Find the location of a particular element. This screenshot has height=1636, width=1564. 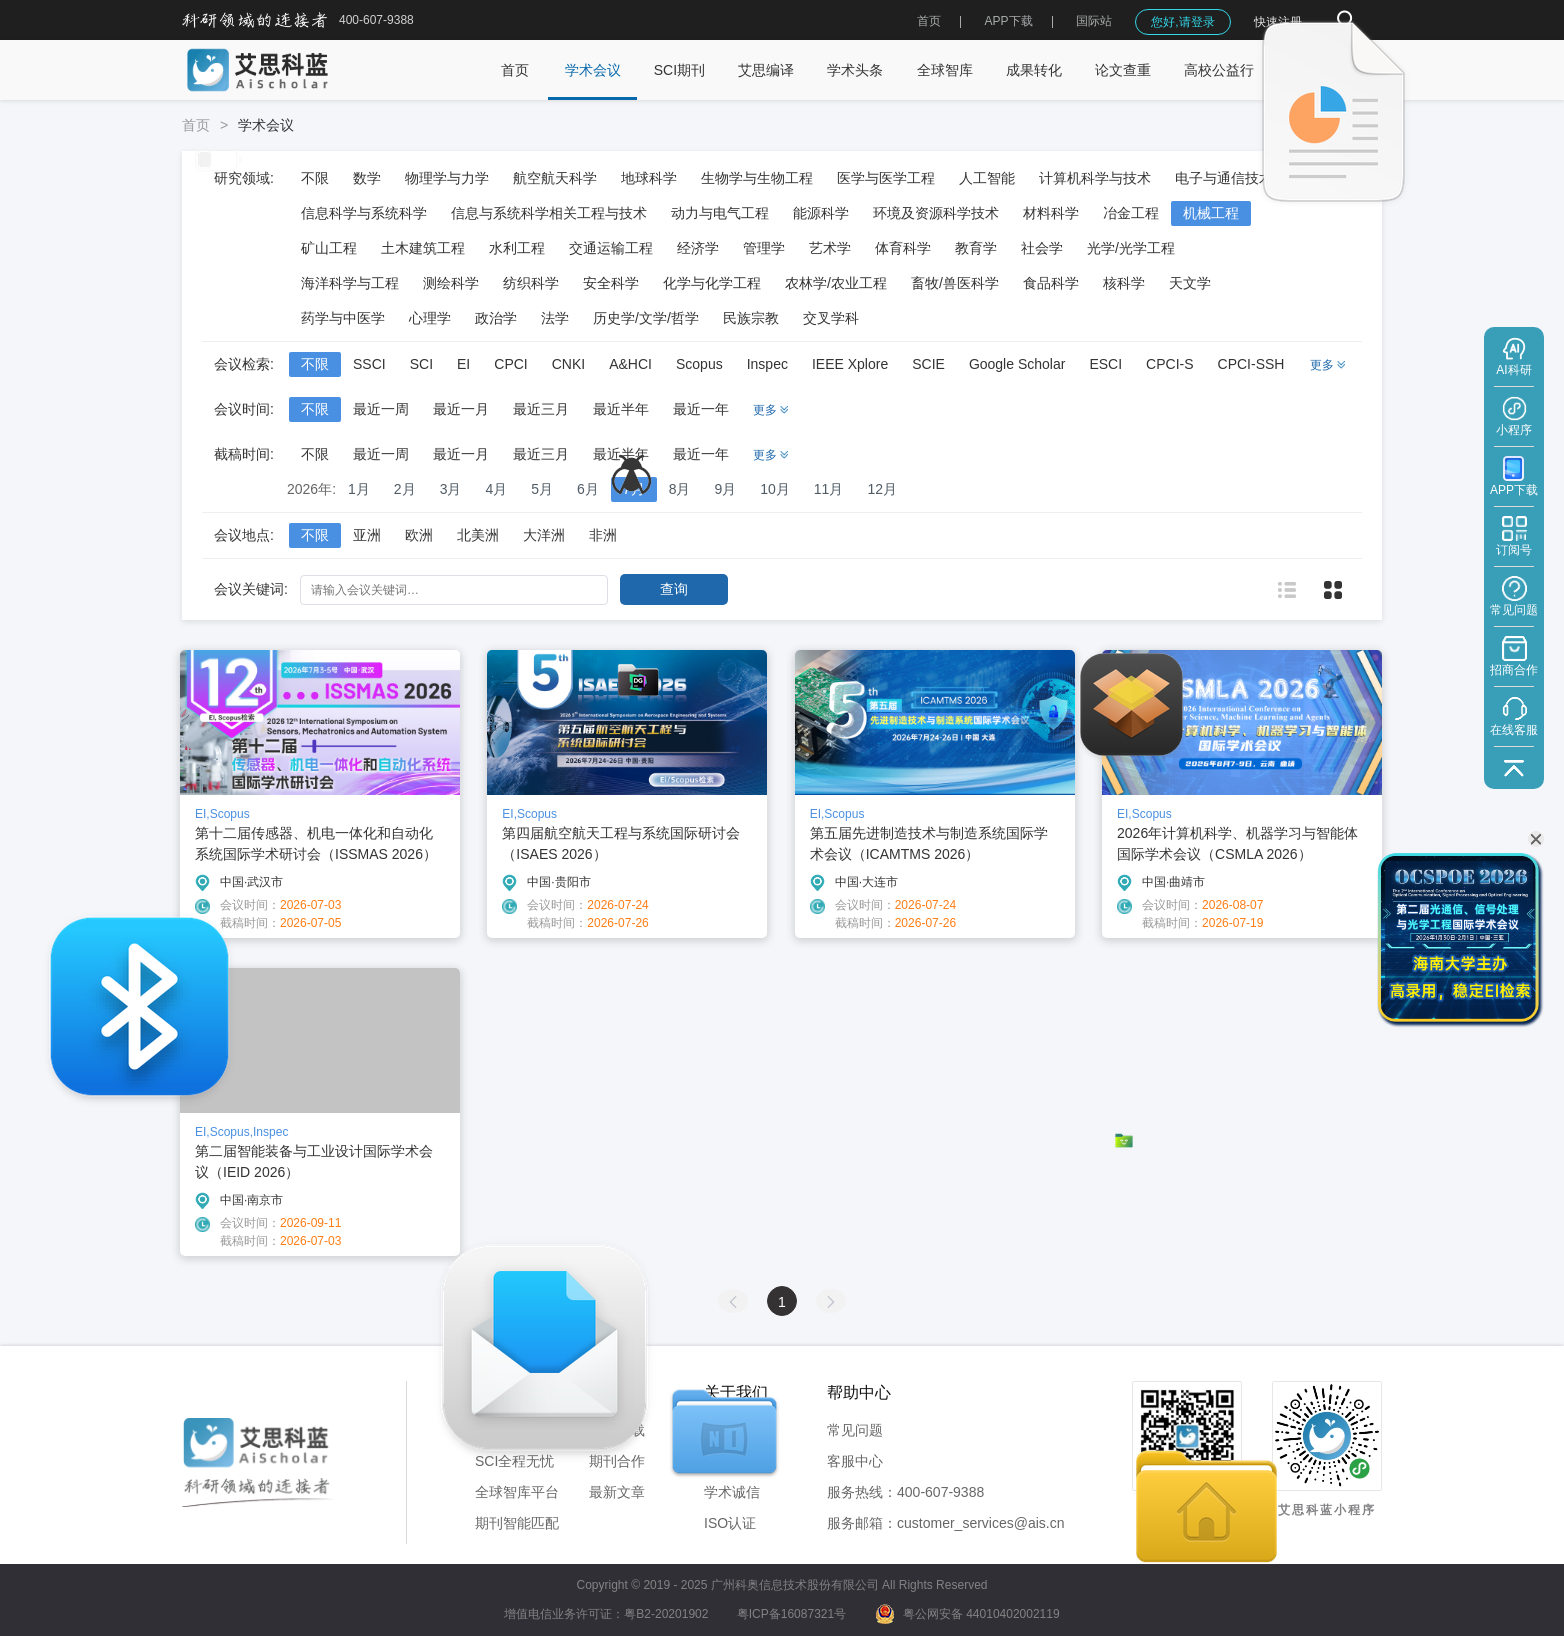

access your home folder is located at coordinates (1206, 1506).